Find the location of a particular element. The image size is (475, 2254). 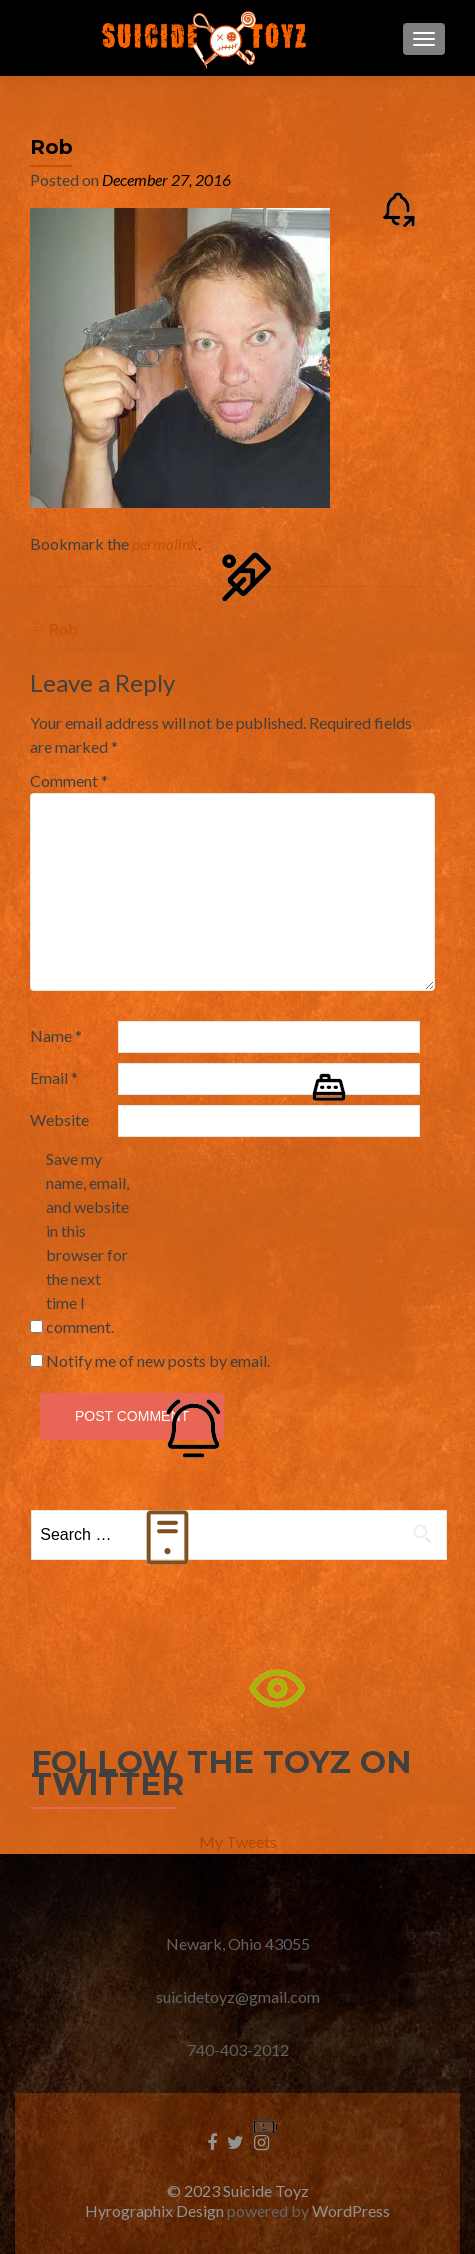

view or preview content is located at coordinates (277, 1688).